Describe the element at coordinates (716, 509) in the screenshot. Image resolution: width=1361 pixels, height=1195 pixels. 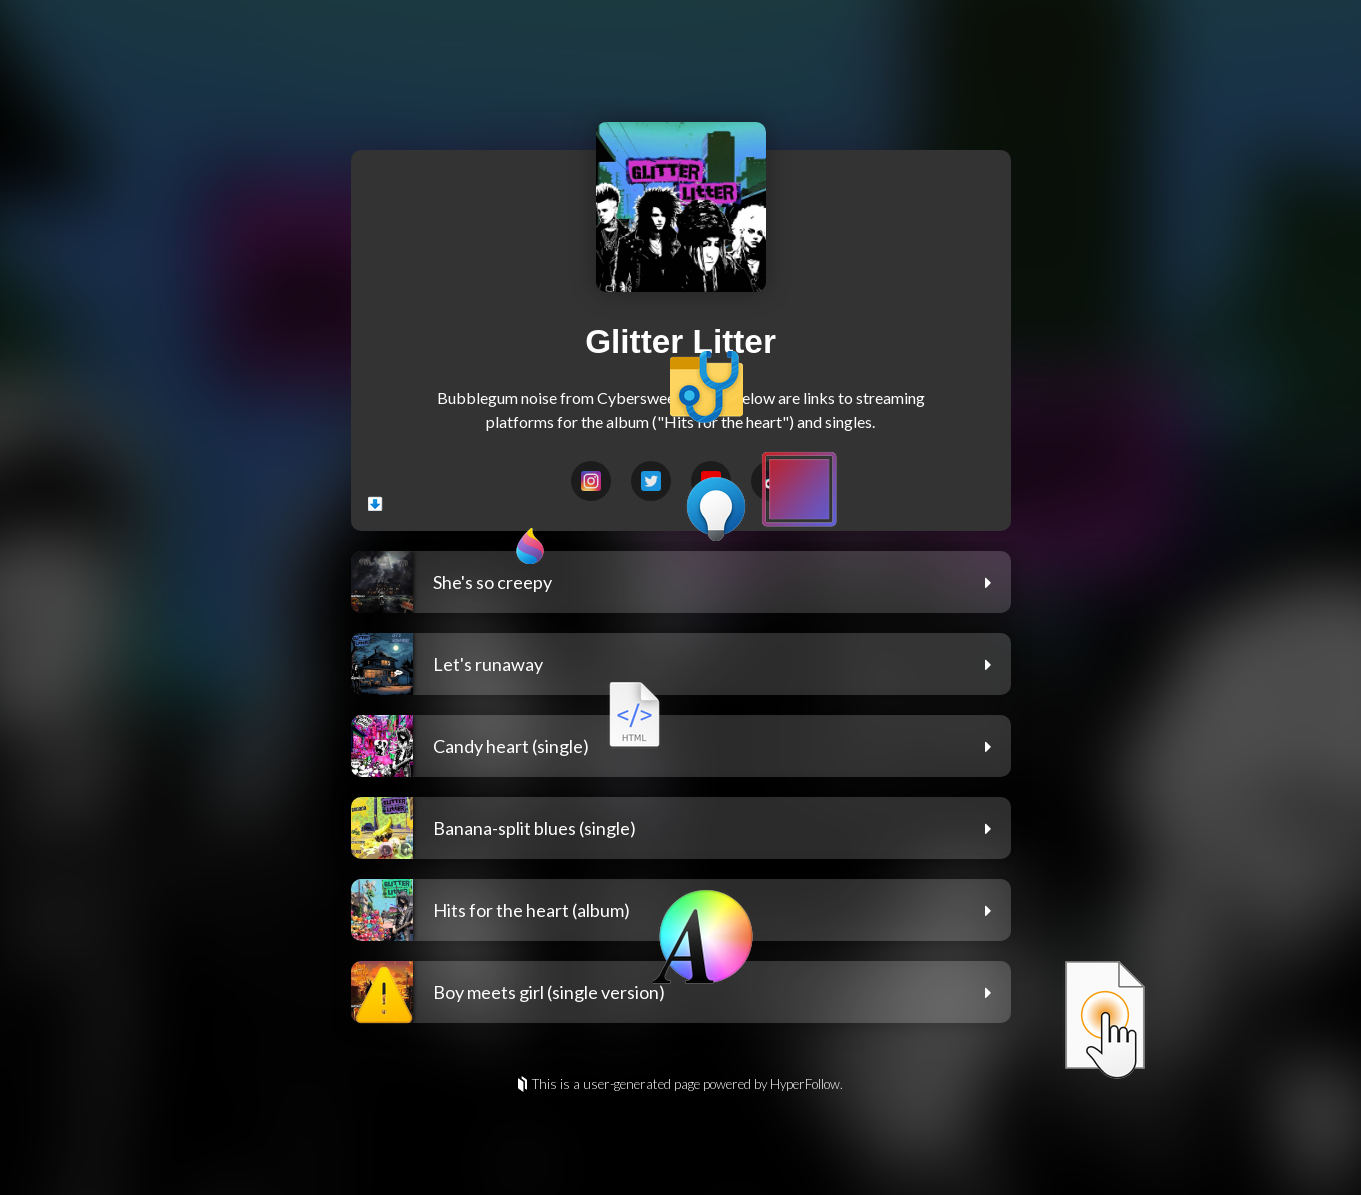
I see `open the tips app for helpful hints and tutorials` at that location.